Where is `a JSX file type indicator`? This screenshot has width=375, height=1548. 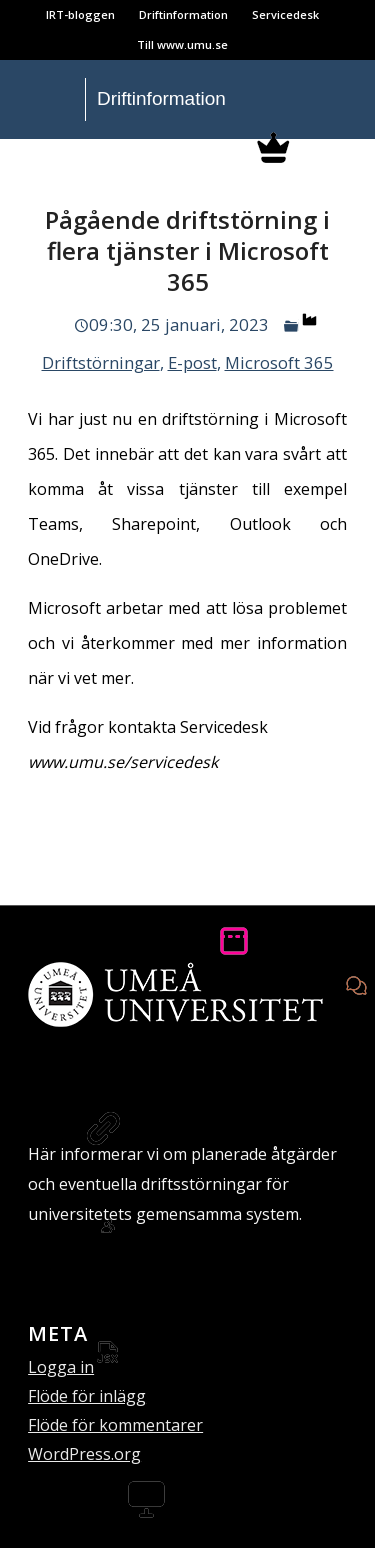 a JSX file type indicator is located at coordinates (108, 1353).